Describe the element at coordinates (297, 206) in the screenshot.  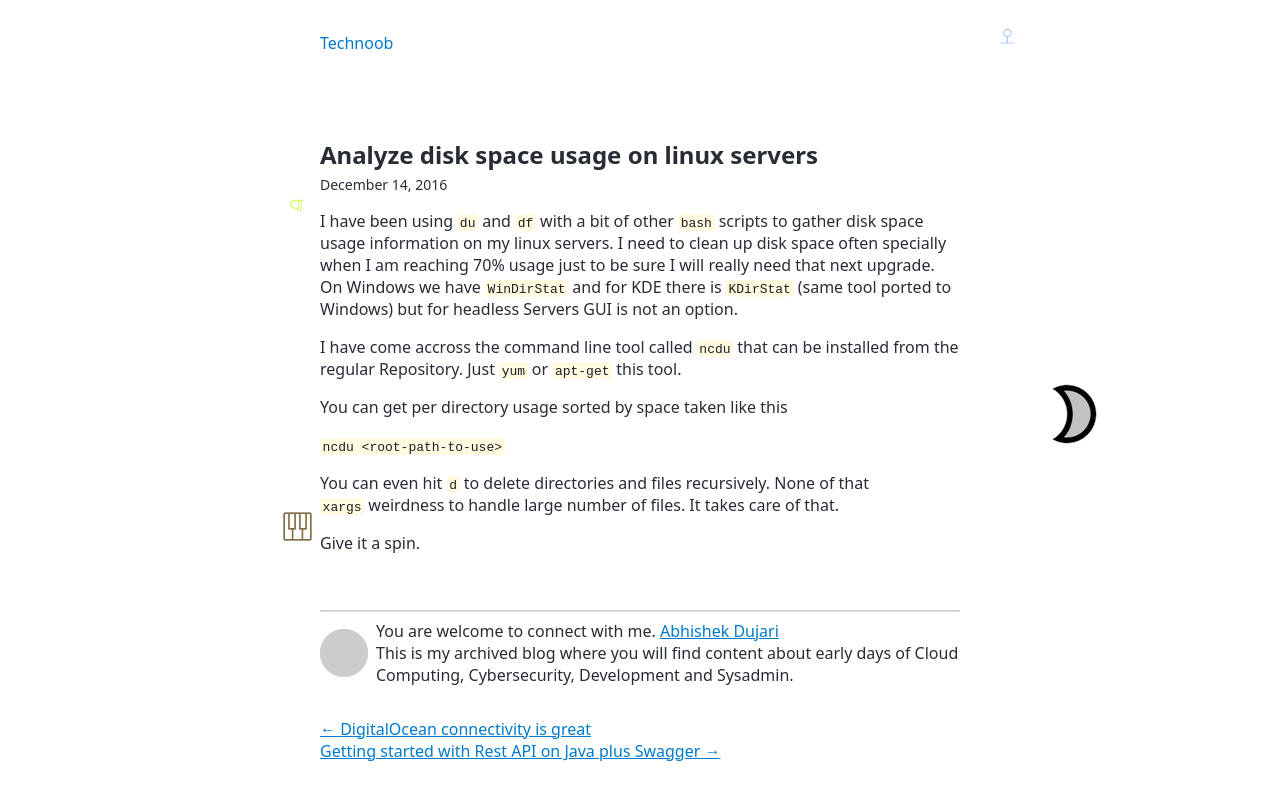
I see `format text as a paragraph` at that location.